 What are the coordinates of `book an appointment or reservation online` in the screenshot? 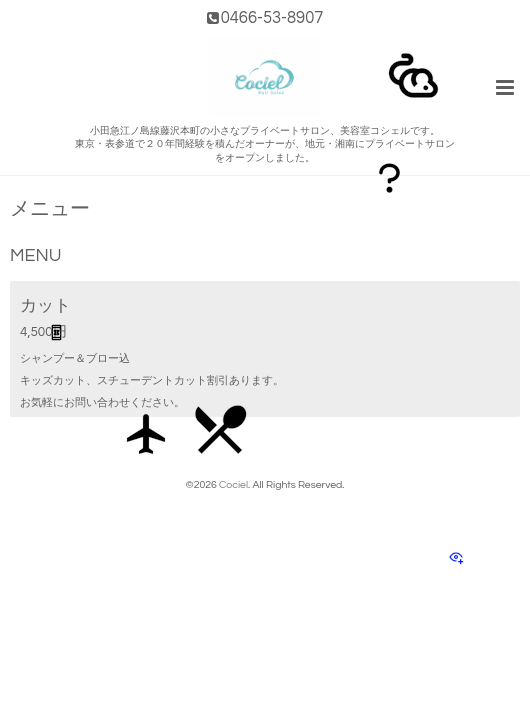 It's located at (56, 332).